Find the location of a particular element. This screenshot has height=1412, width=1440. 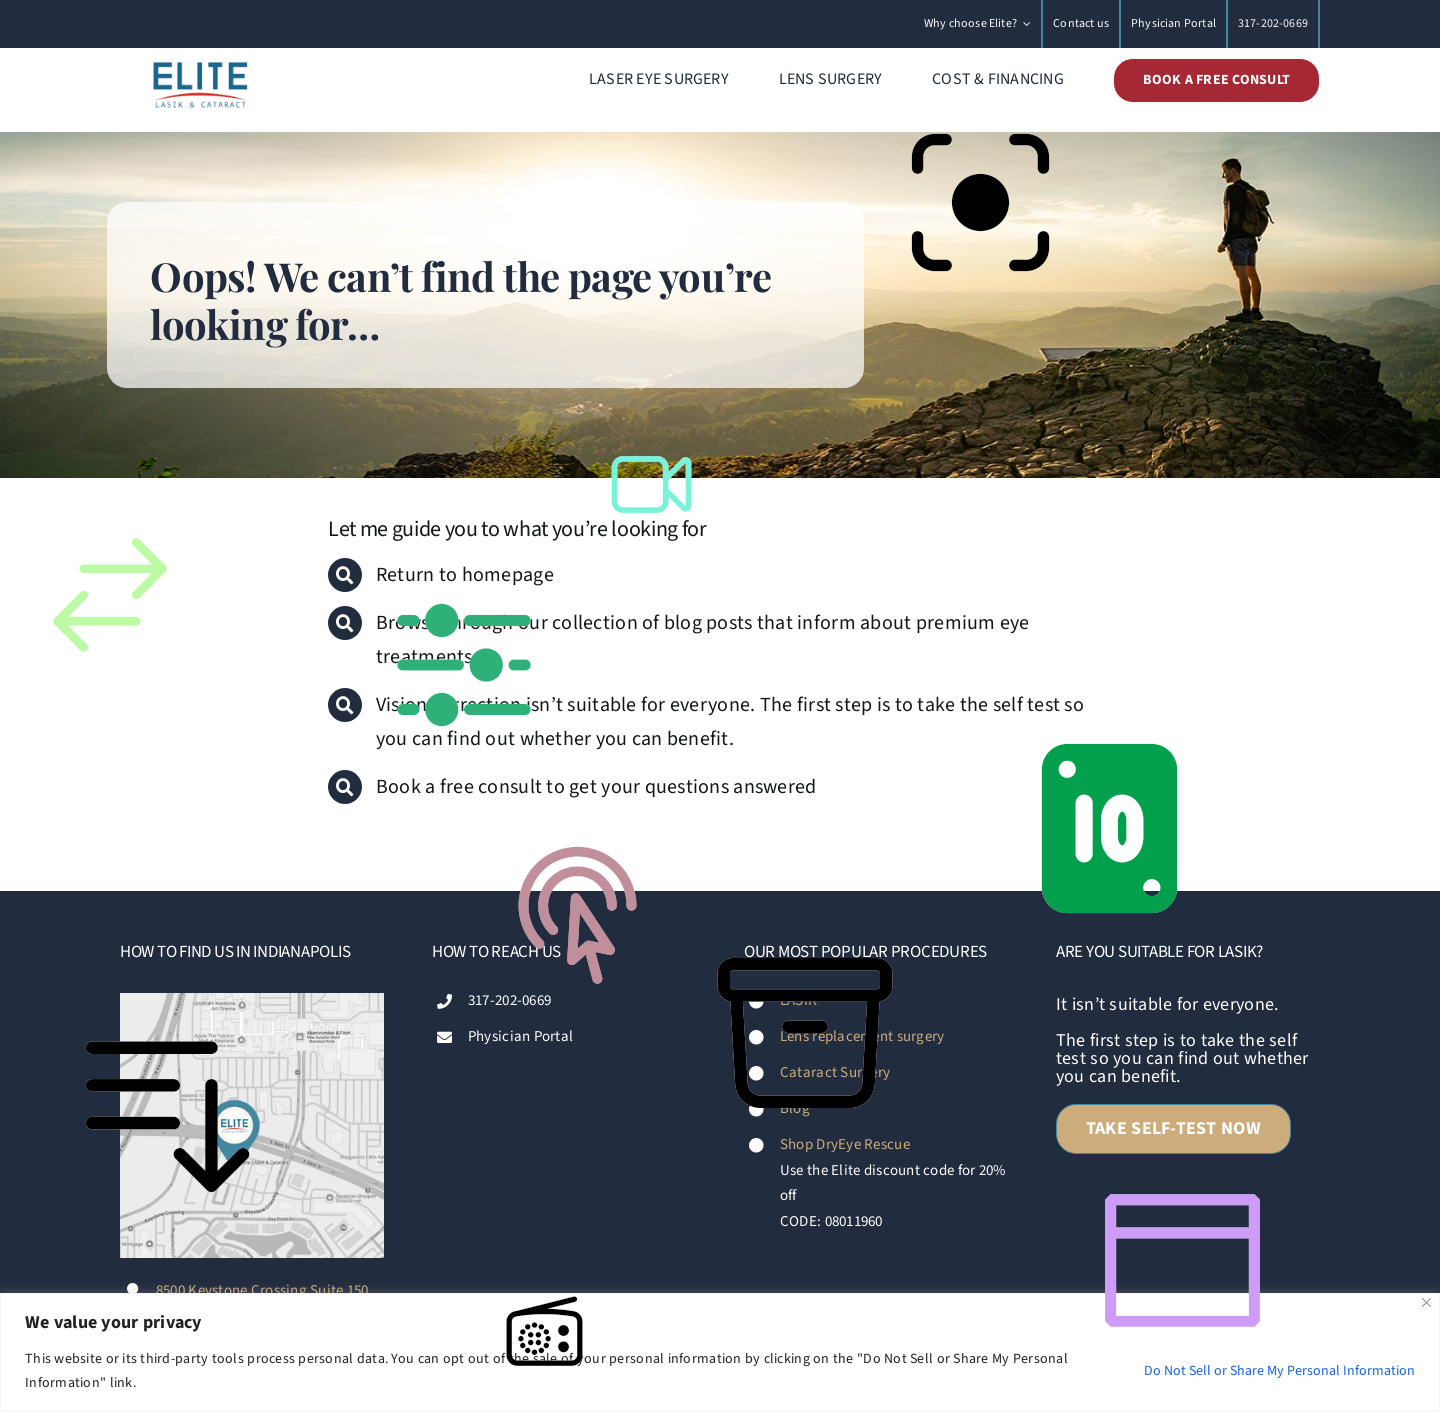

tap or click interaction detected is located at coordinates (577, 915).